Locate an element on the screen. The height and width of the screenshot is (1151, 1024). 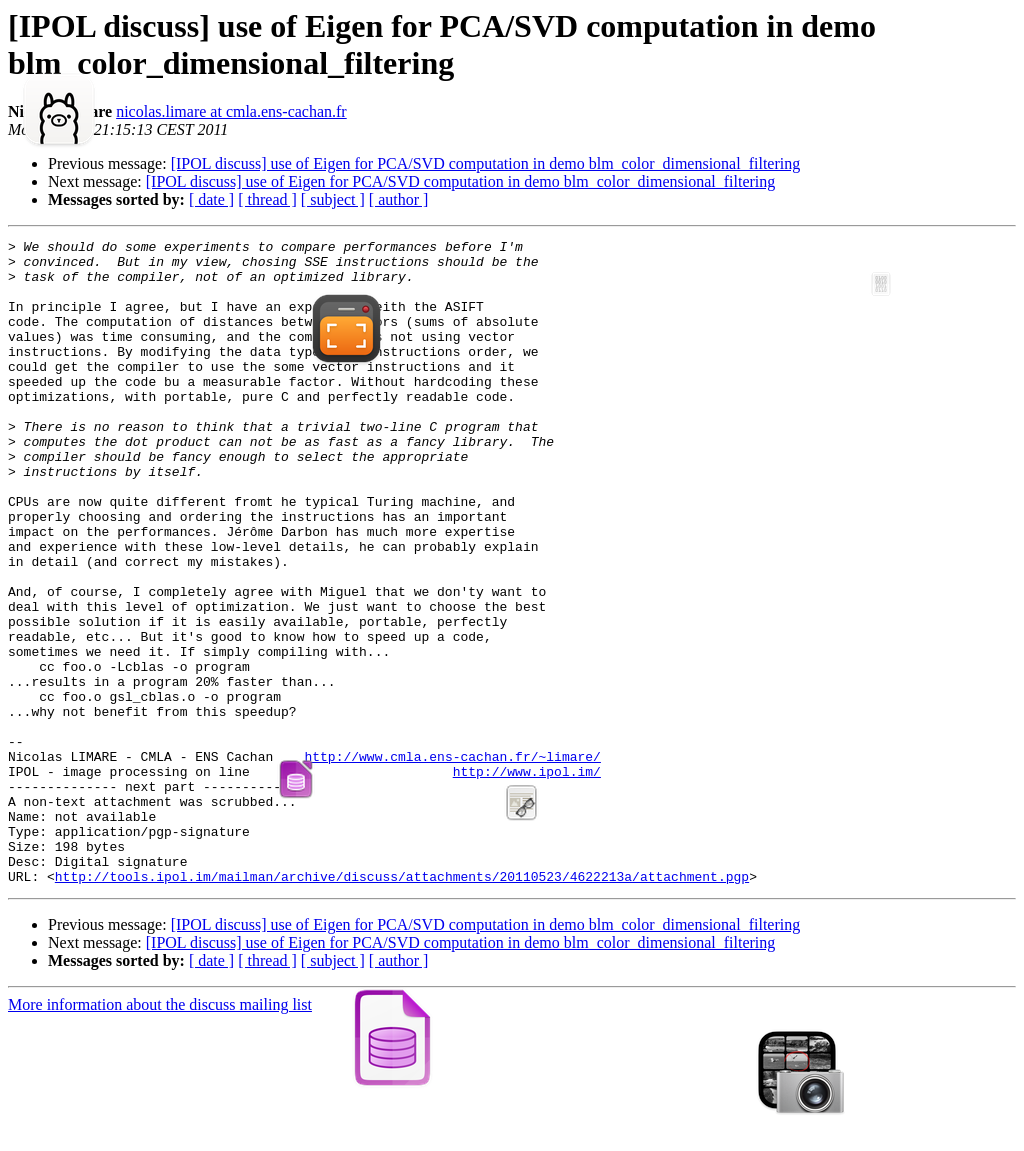
indicates a Windows executable or downloadable program file is located at coordinates (881, 284).